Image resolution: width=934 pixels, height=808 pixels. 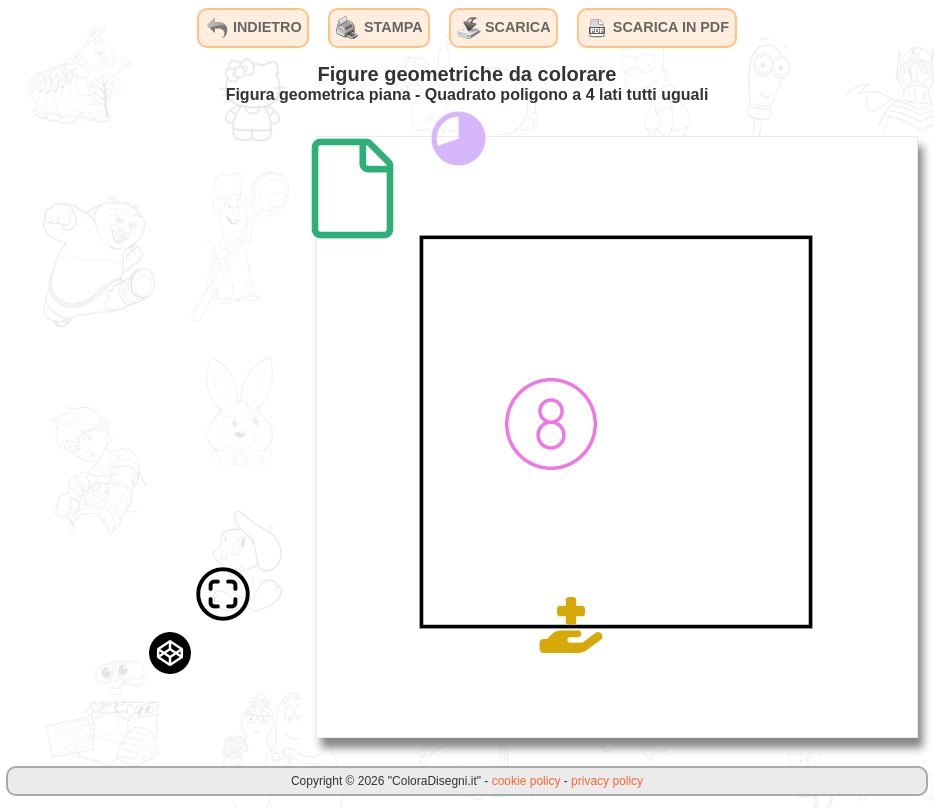 What do you see at coordinates (571, 625) in the screenshot?
I see `access medical or healthcare services` at bounding box center [571, 625].